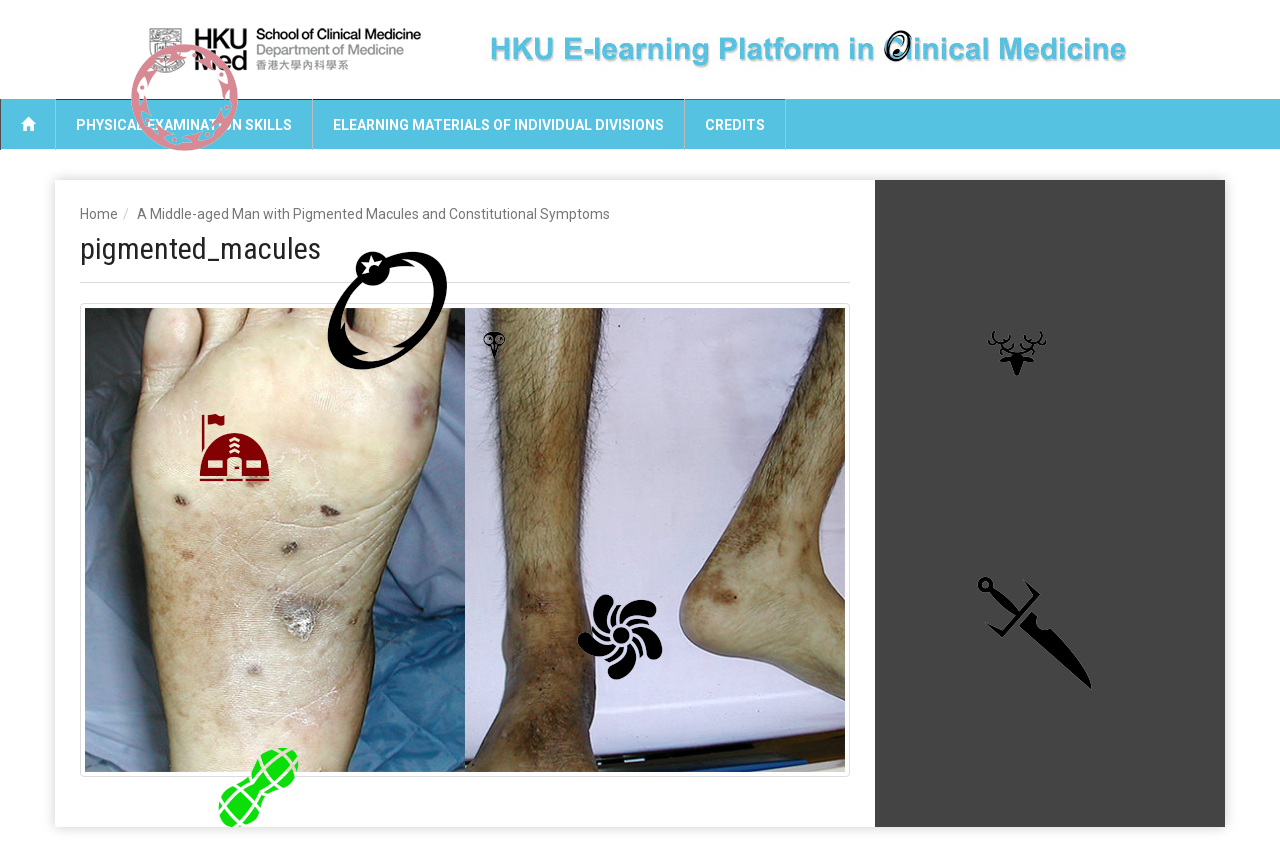 The height and width of the screenshot is (868, 1280). Describe the element at coordinates (1034, 633) in the screenshot. I see `select a ritual or sacrifice action in a game` at that location.